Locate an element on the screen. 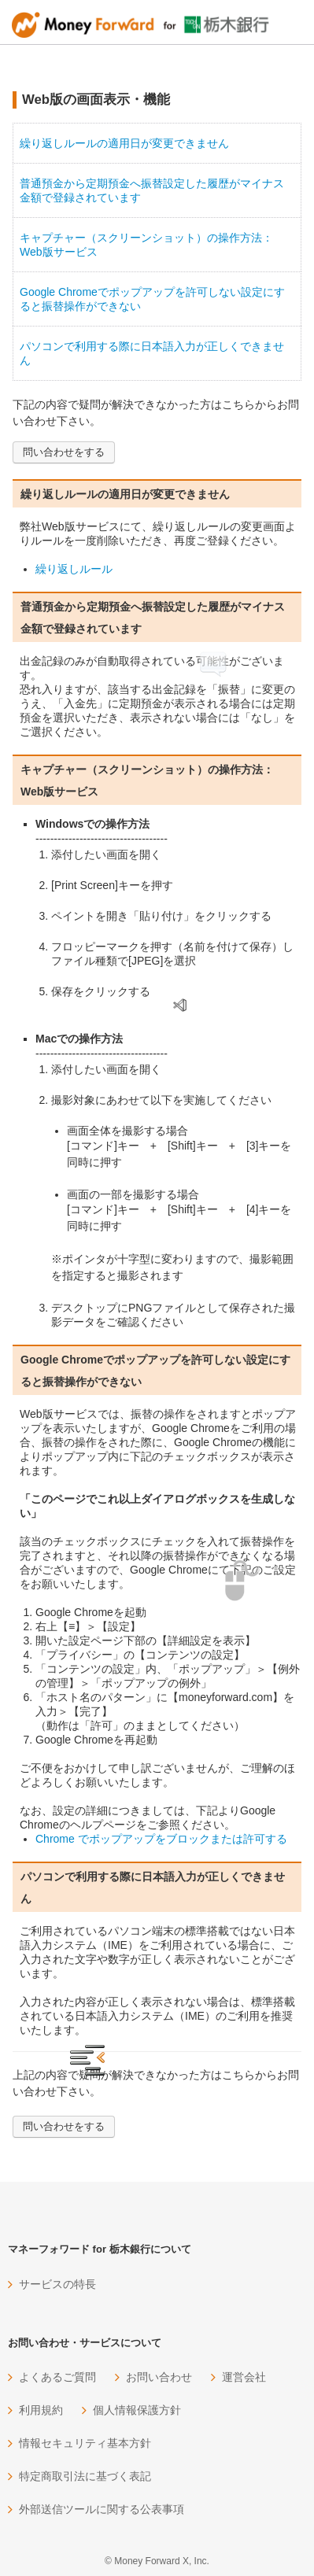 The image size is (314, 2576). mouse input device settings is located at coordinates (238, 1581).